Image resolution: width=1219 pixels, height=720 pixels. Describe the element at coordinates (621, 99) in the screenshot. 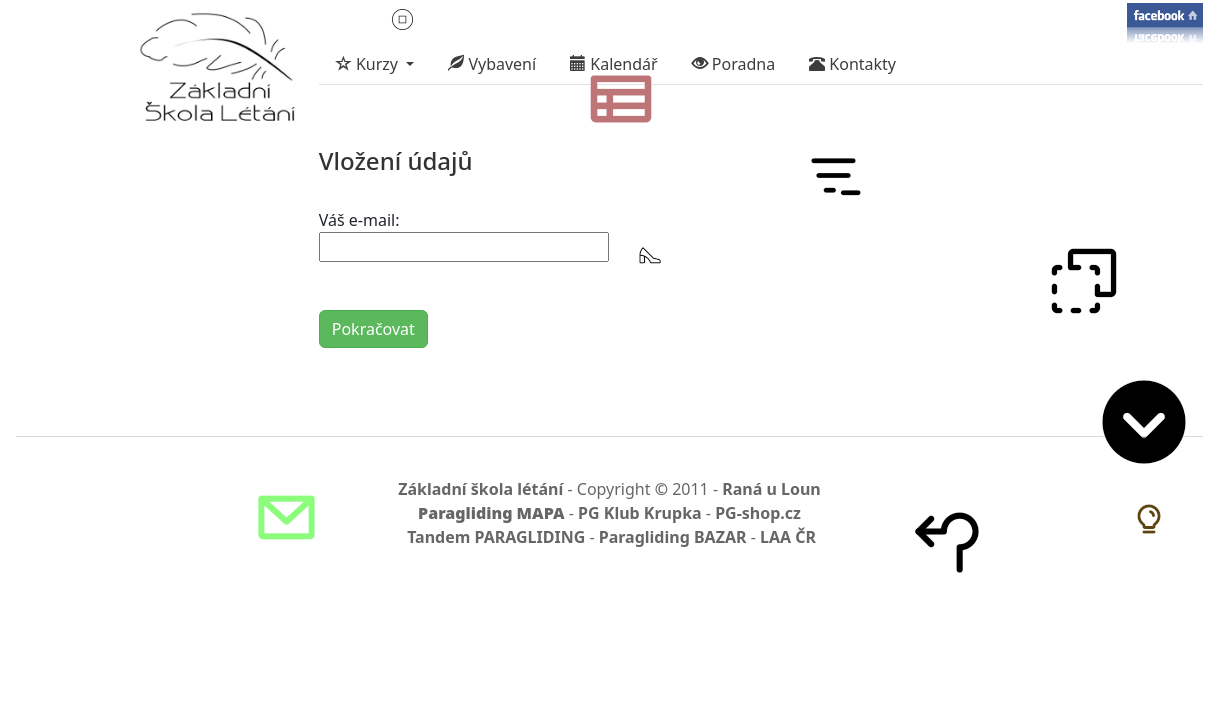

I see `view data in table format` at that location.